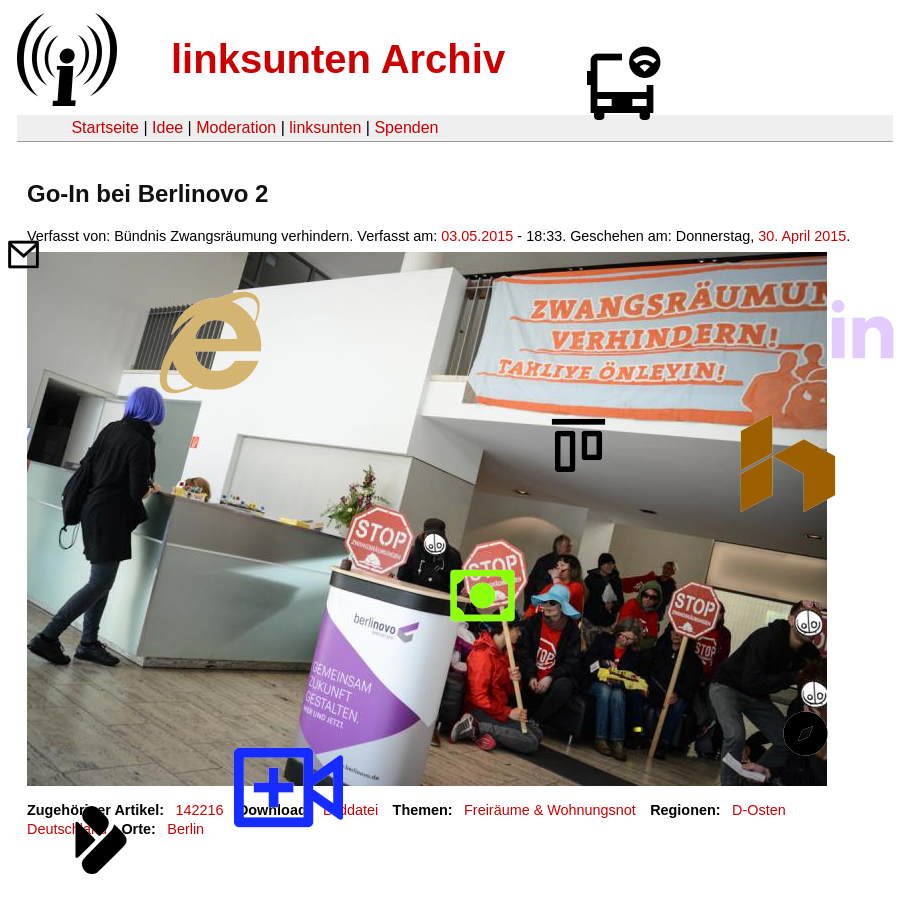 The height and width of the screenshot is (911, 910). What do you see at coordinates (288, 787) in the screenshot?
I see `add a new video recording` at bounding box center [288, 787].